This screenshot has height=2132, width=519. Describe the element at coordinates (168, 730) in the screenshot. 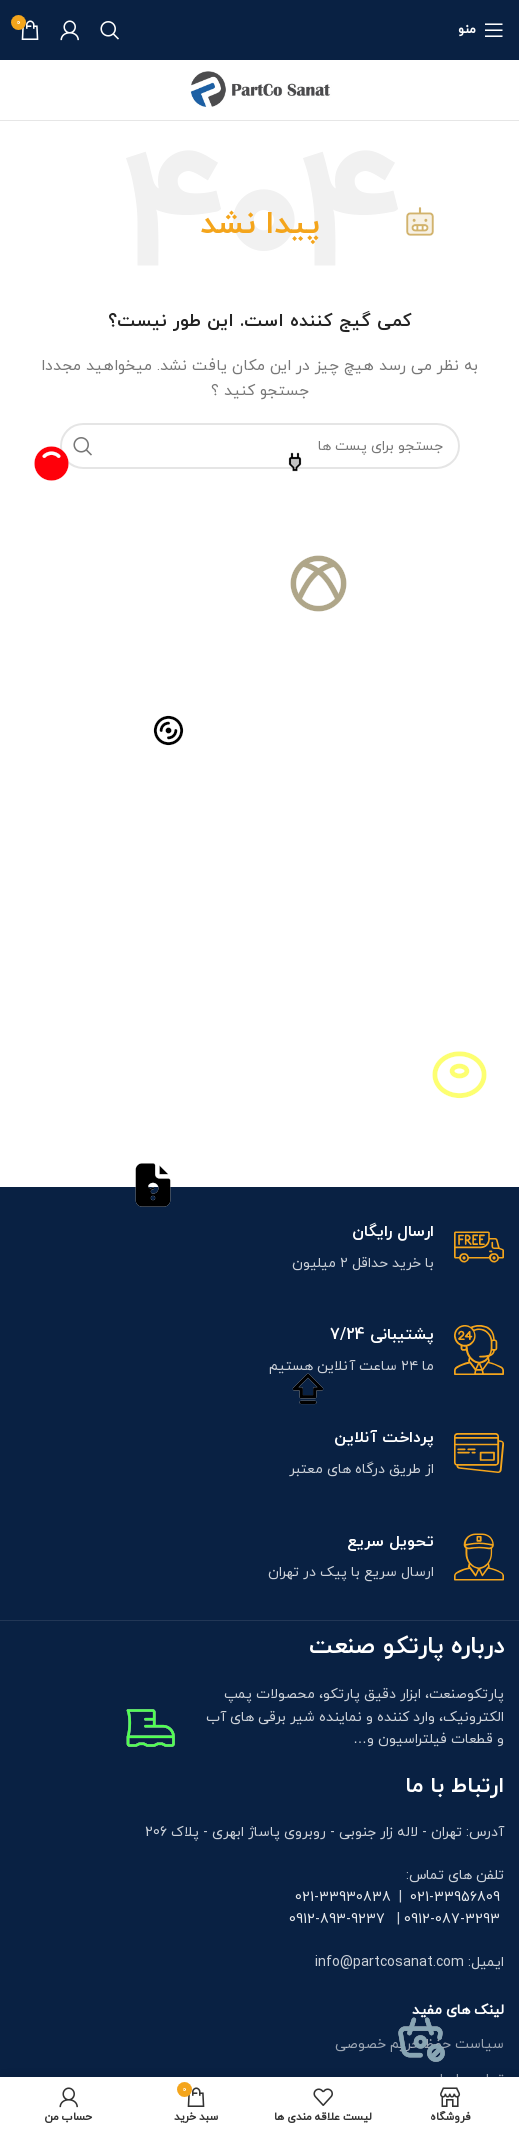

I see `play or access music library` at that location.